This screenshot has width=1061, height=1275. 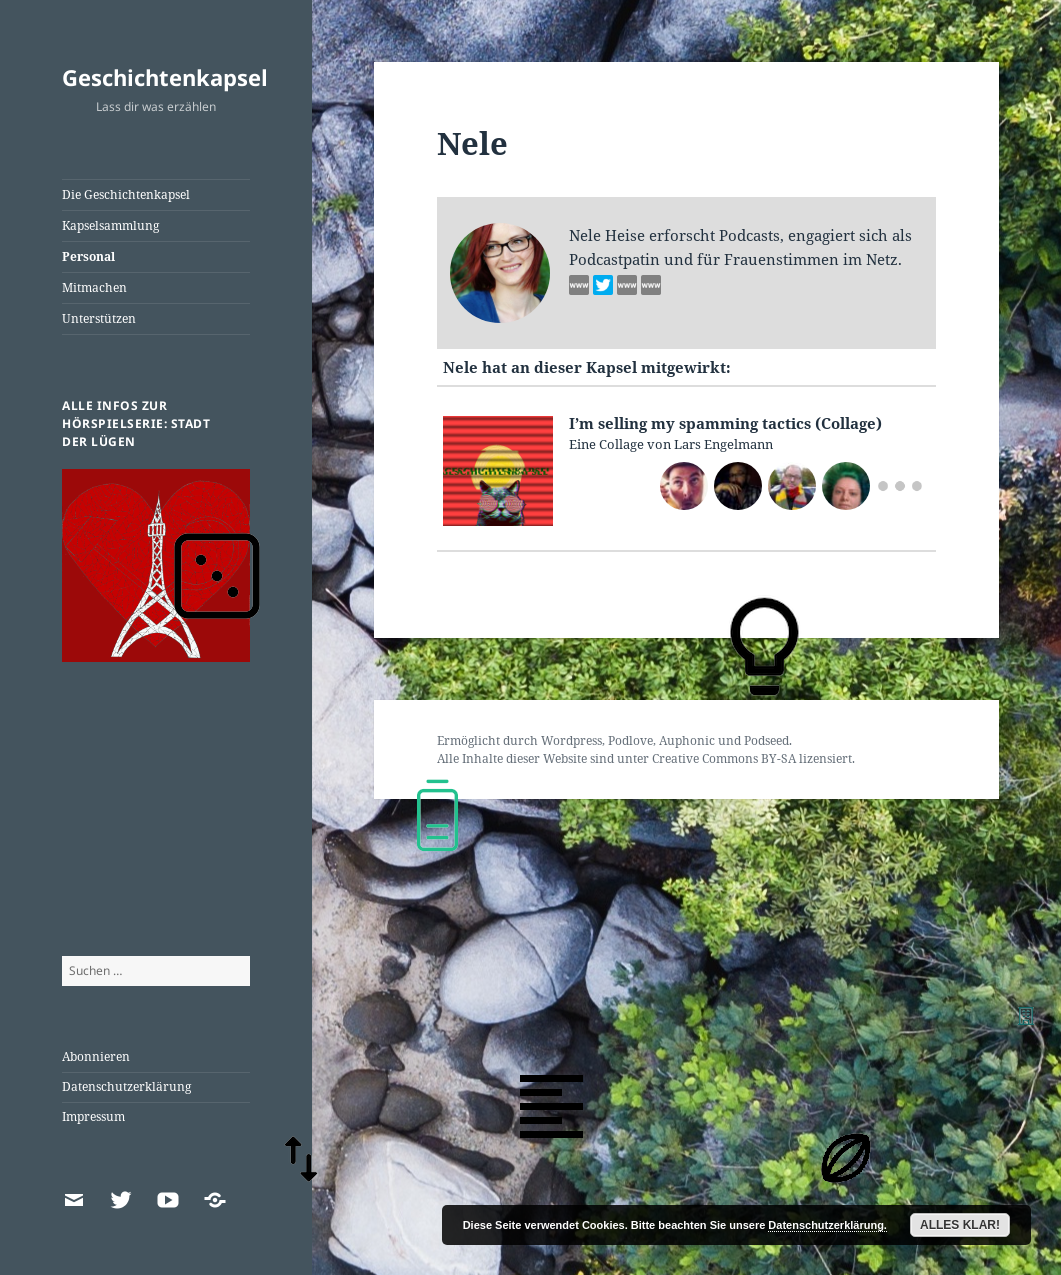 What do you see at coordinates (846, 1158) in the screenshot?
I see `view rugby sports content` at bounding box center [846, 1158].